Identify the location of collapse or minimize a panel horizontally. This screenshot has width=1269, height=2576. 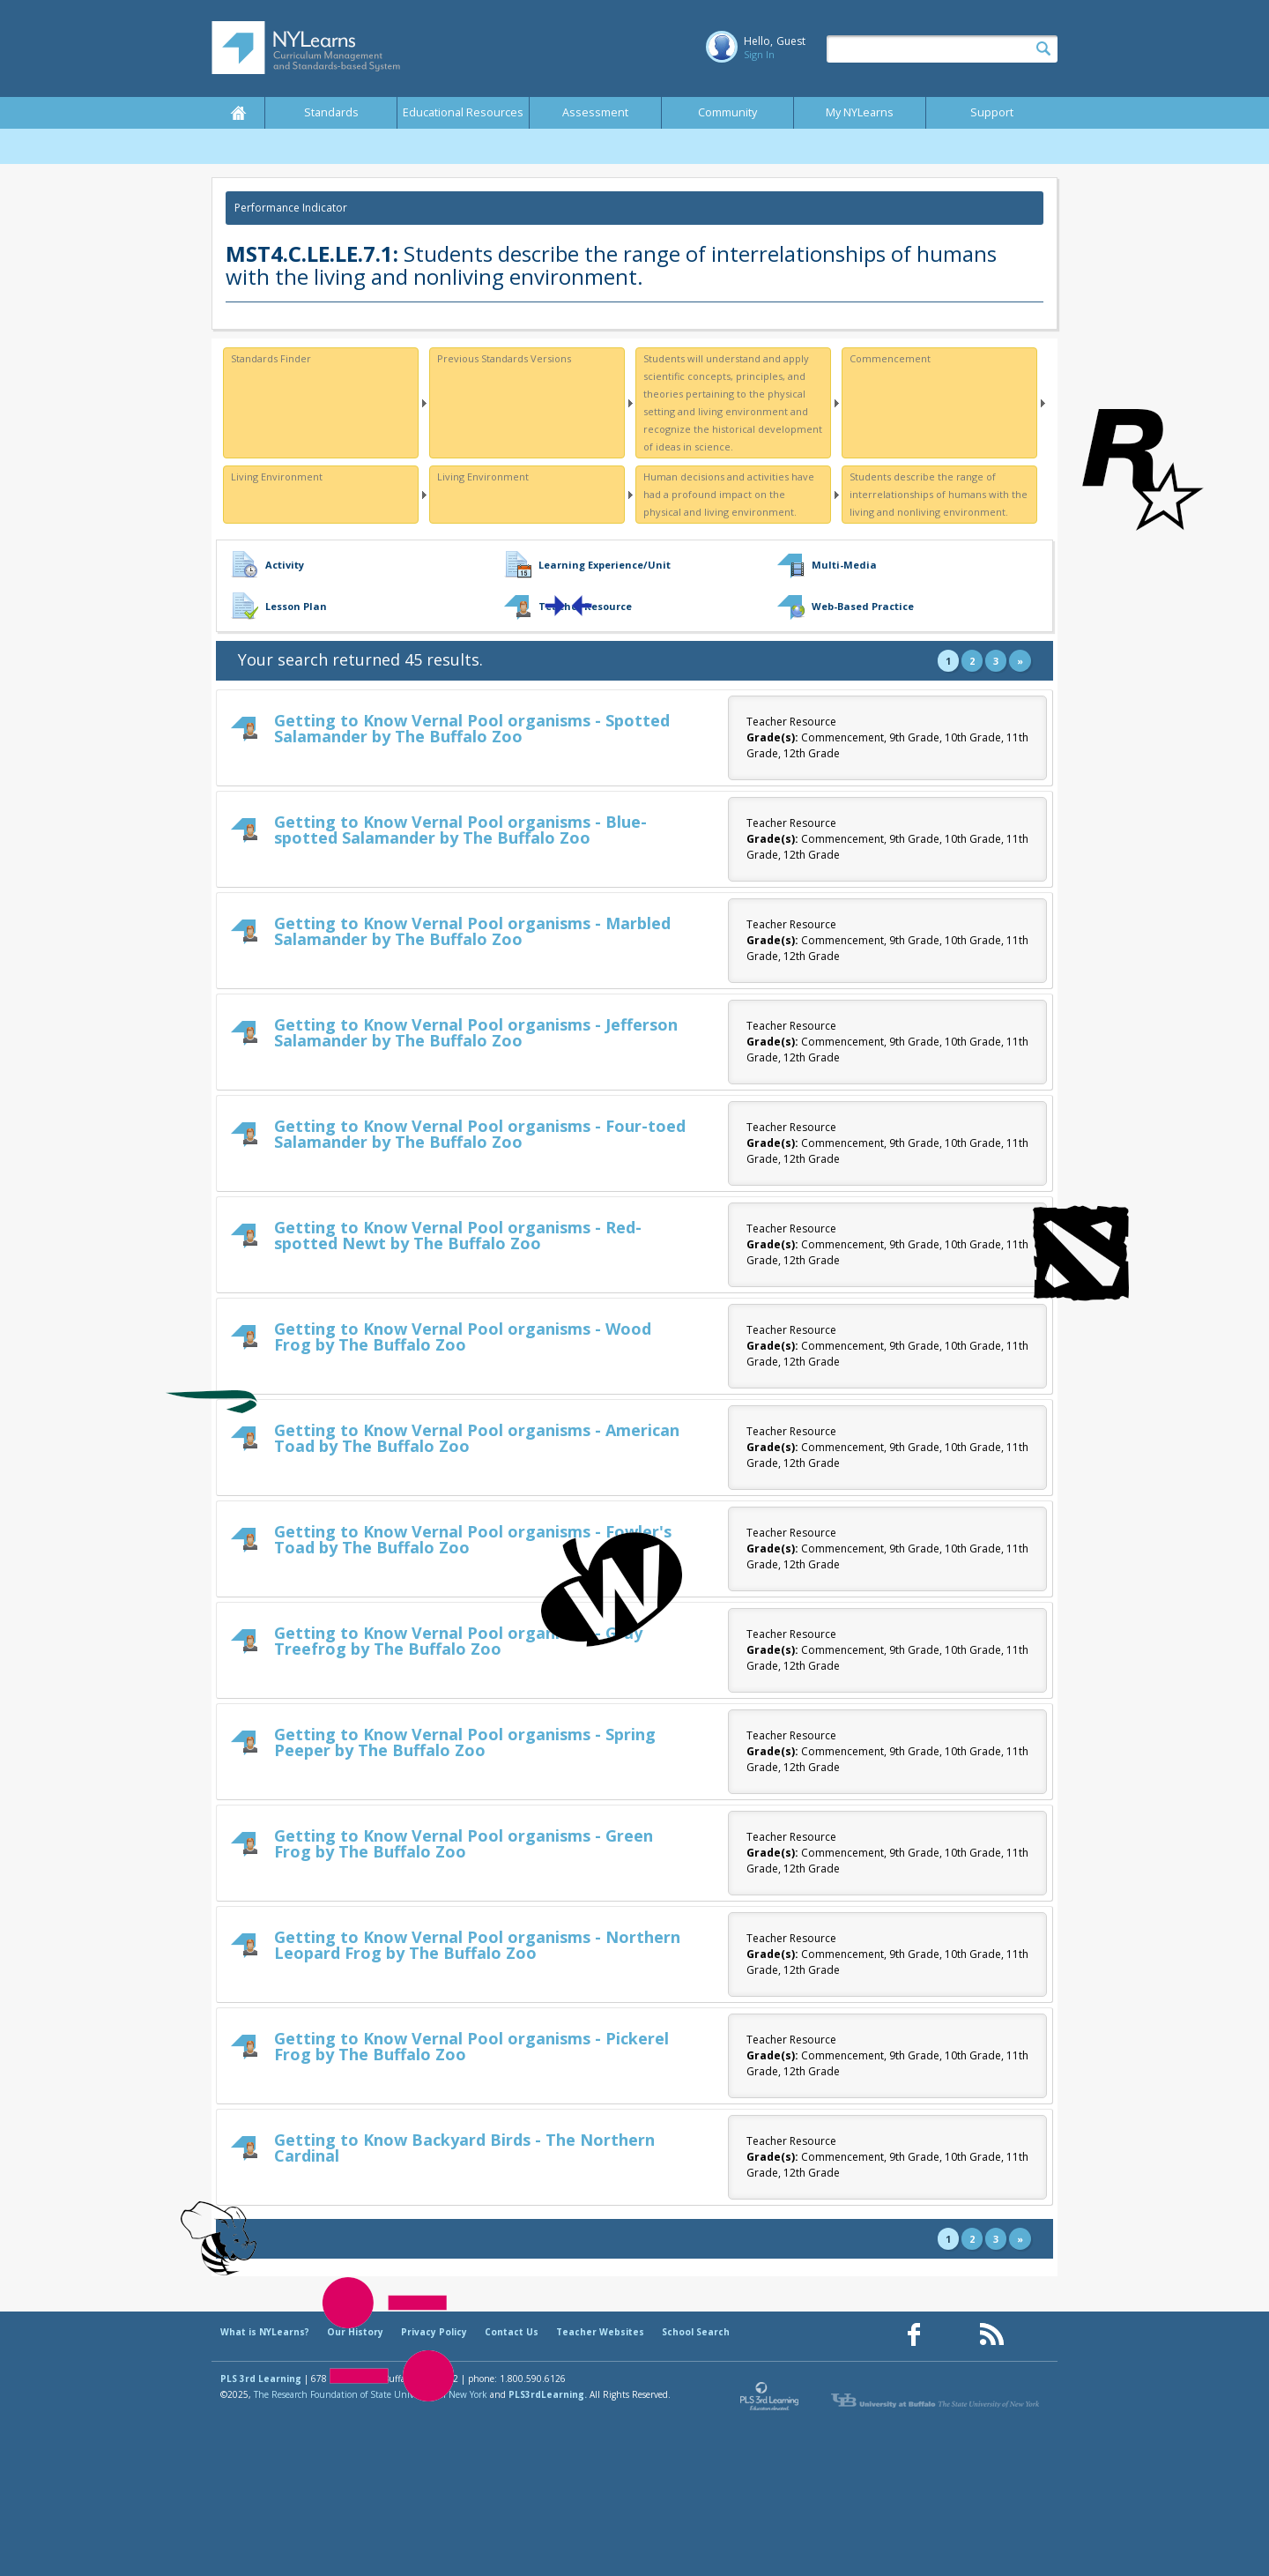
(568, 606).